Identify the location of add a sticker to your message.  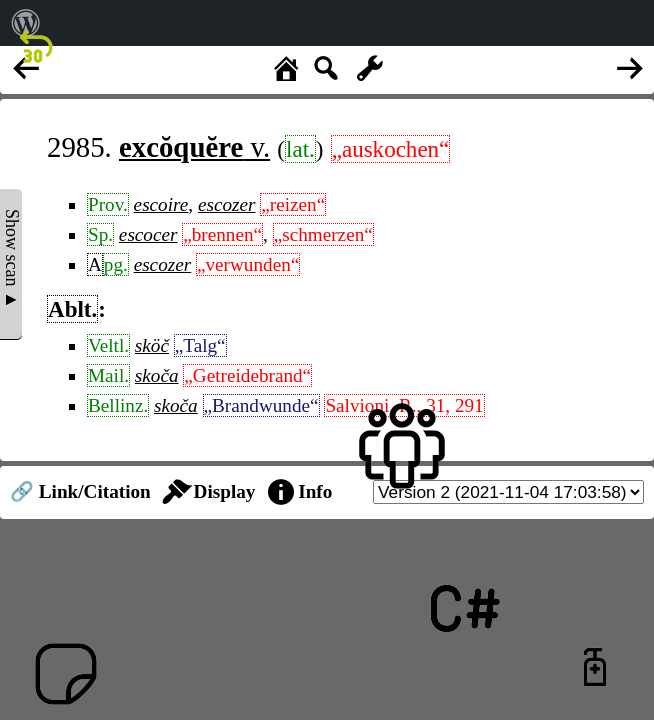
(66, 674).